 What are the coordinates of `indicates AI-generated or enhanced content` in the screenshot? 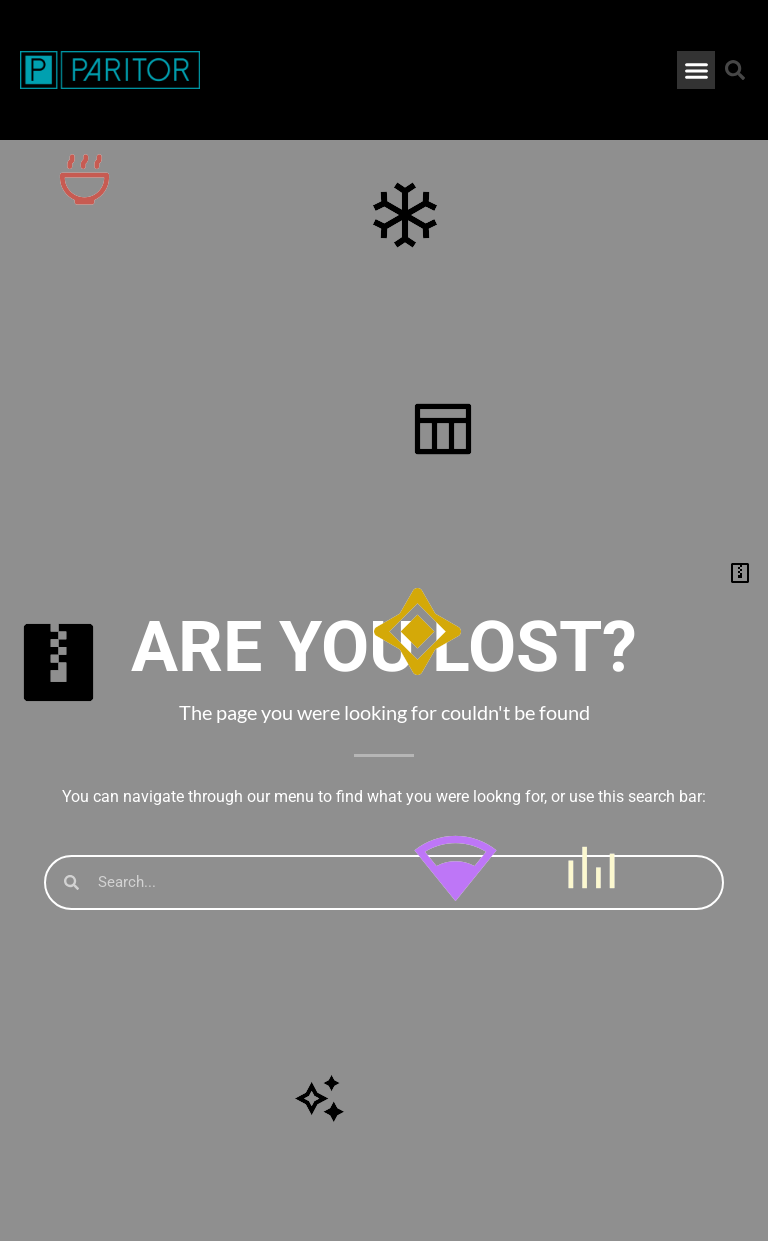 It's located at (320, 1098).